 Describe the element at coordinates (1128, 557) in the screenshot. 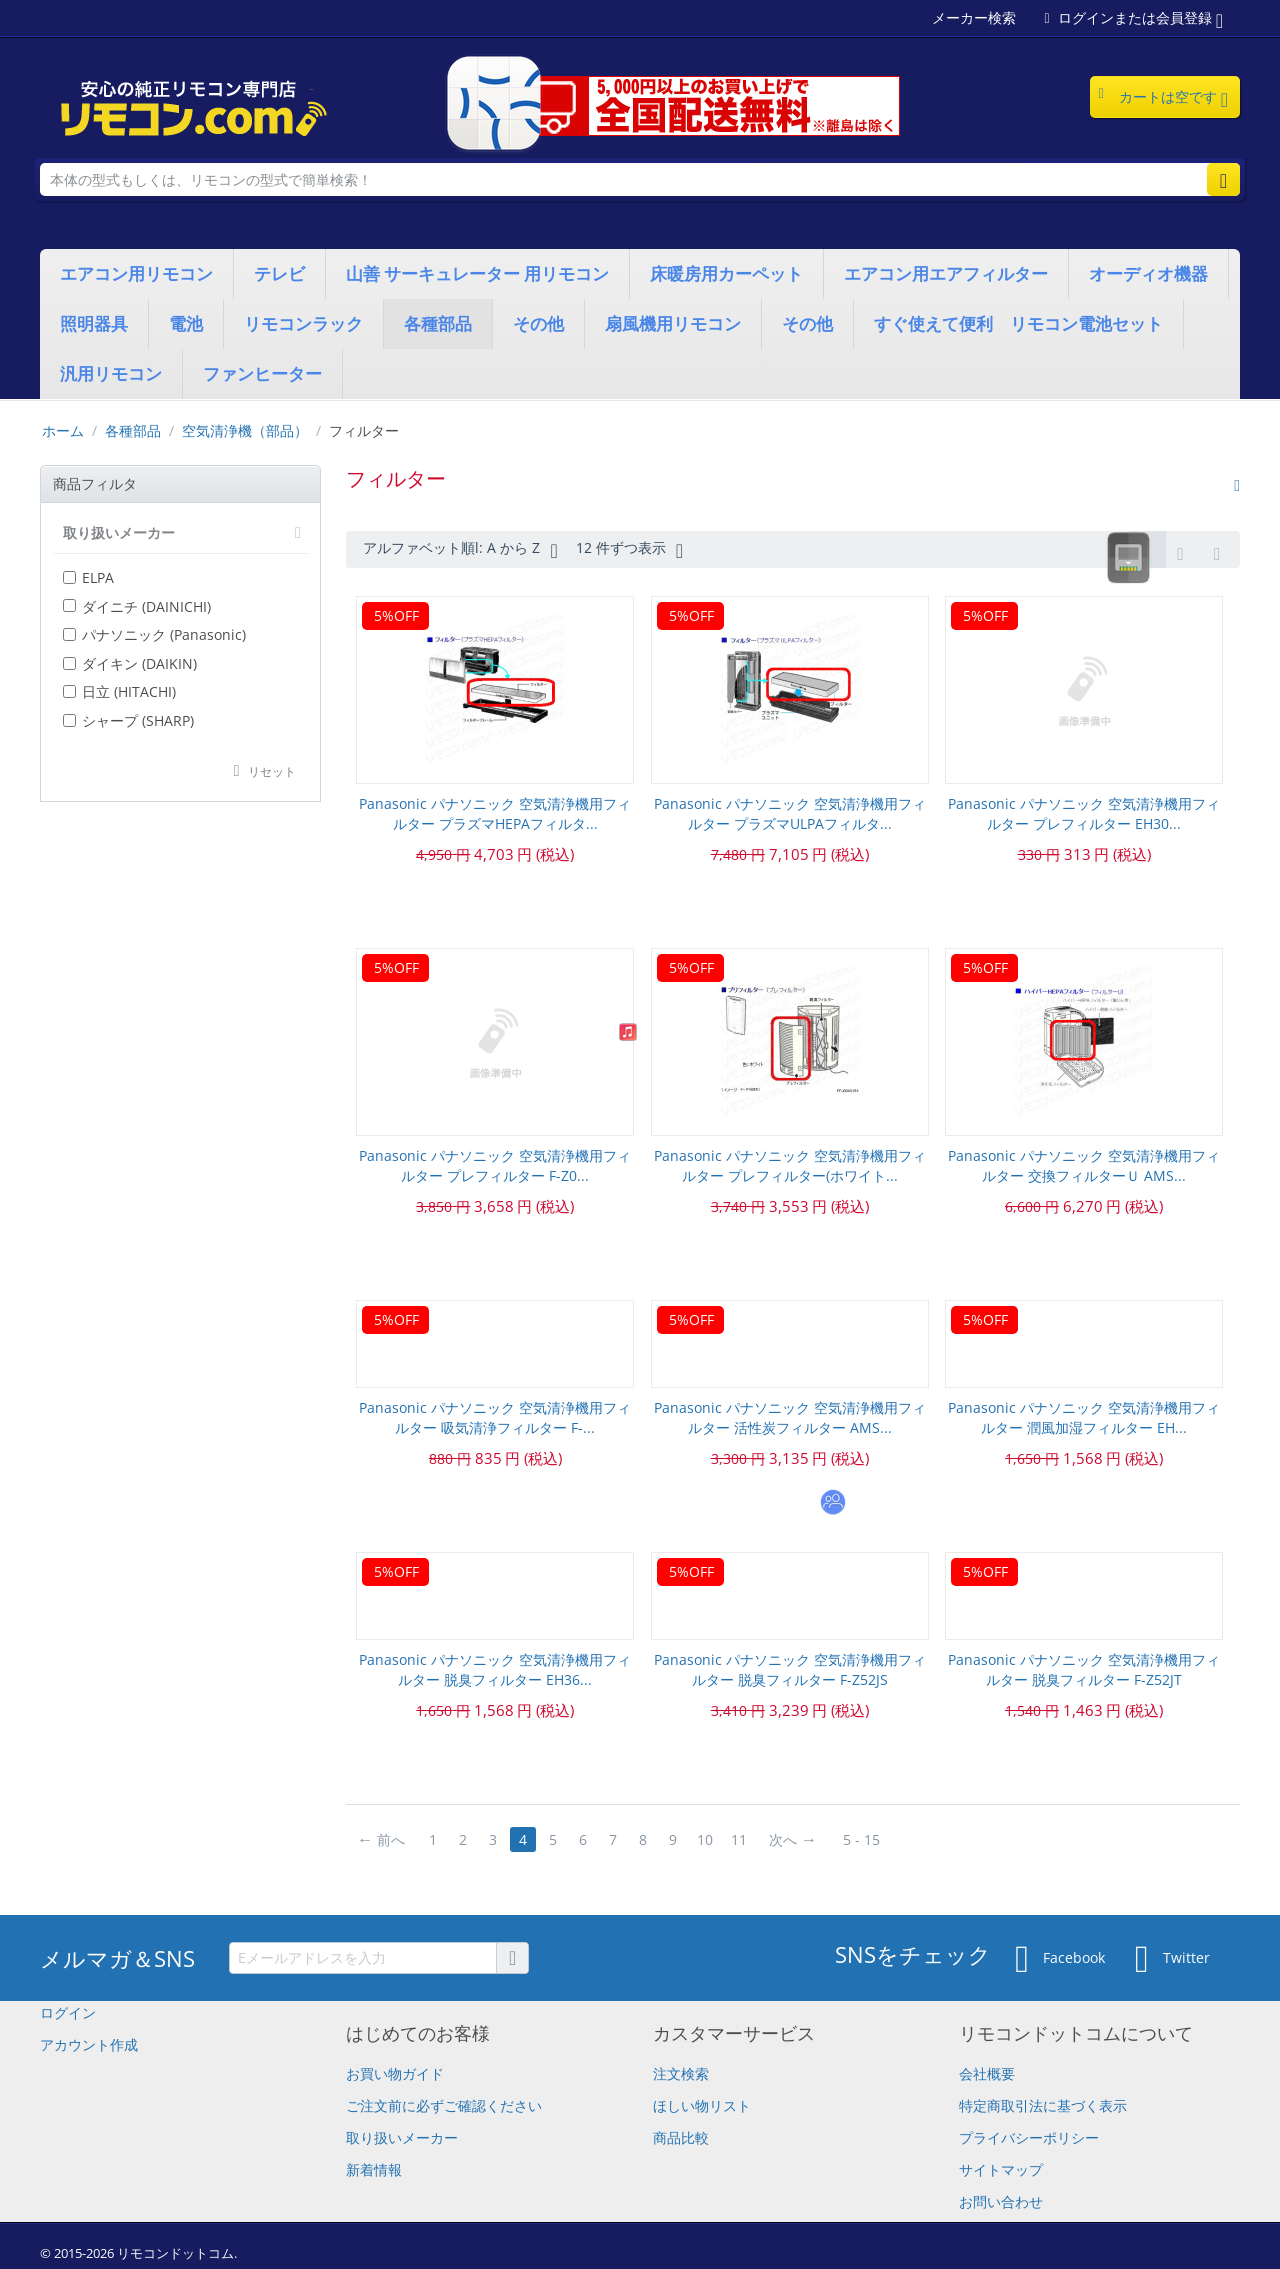

I see `indicates a retro game ROM file` at that location.